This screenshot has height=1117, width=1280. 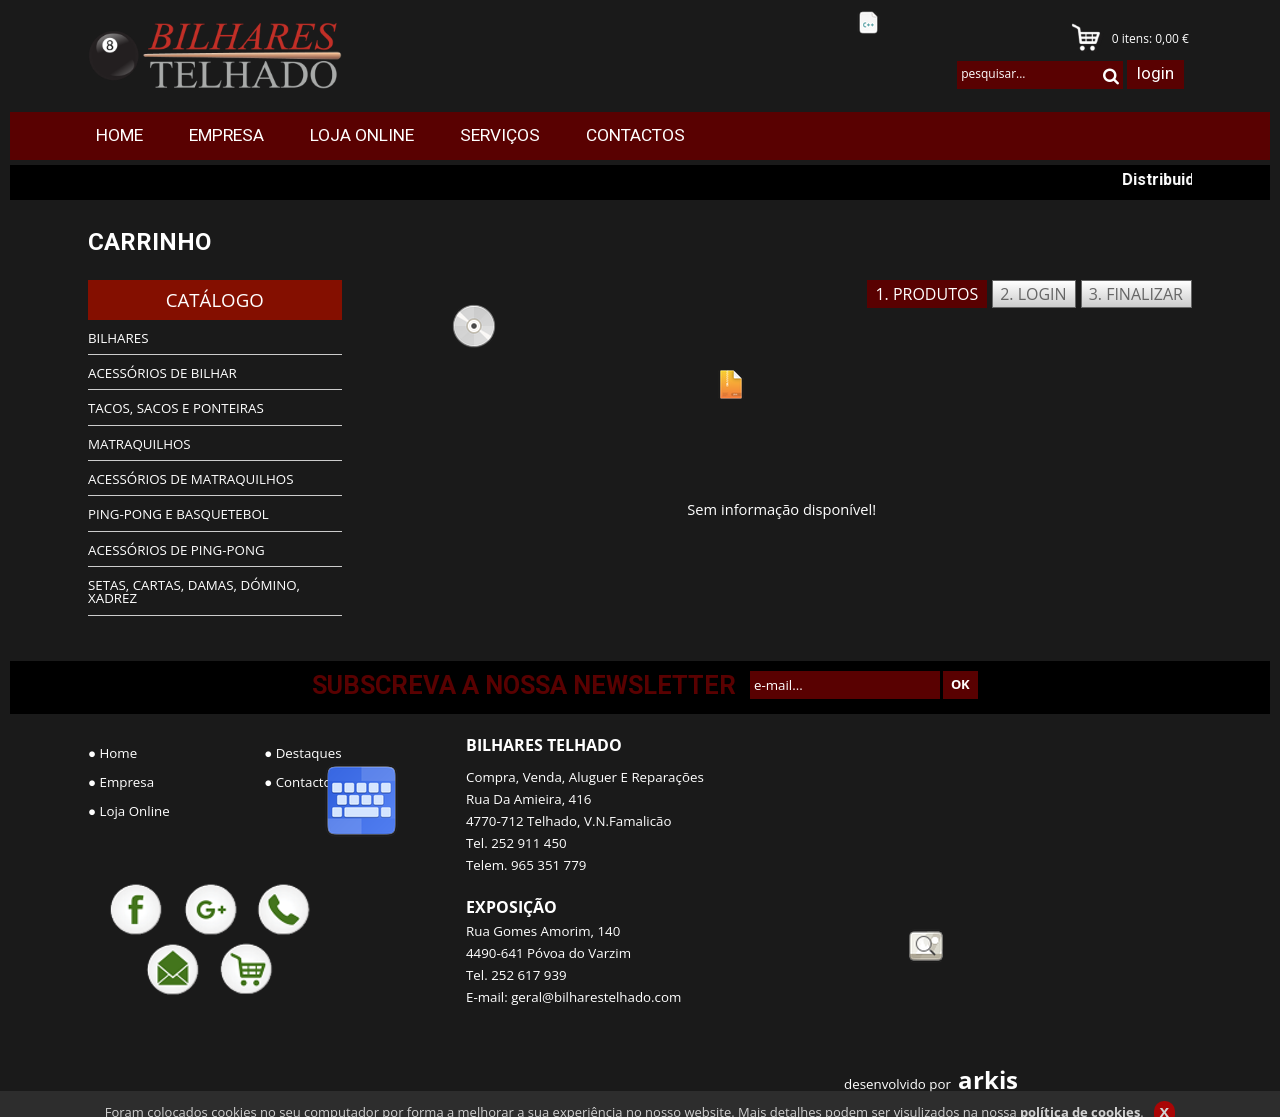 I want to click on indicates a DVD+R disc drive or media, so click(x=474, y=326).